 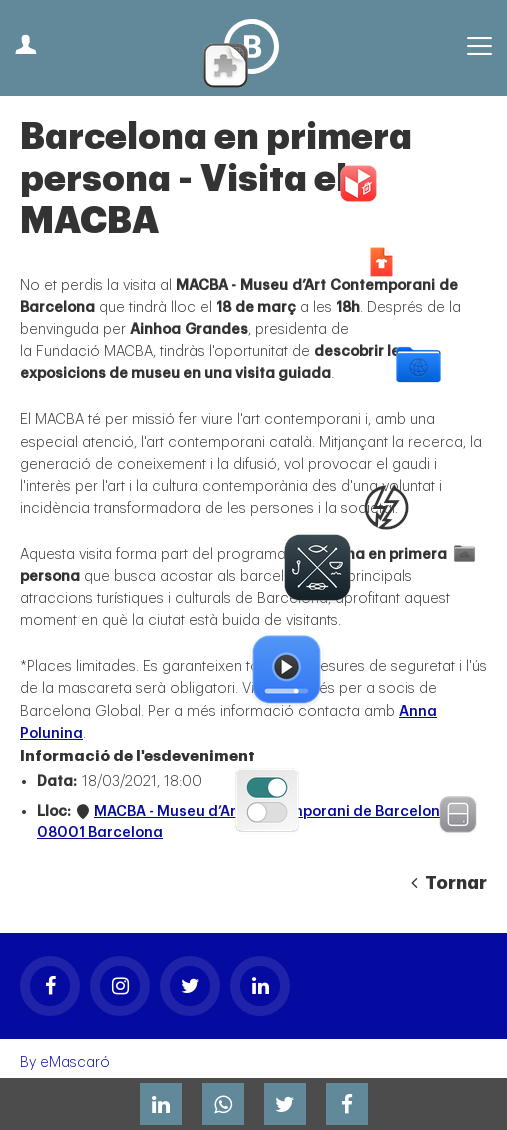 I want to click on access cloud-synced files and folders, so click(x=464, y=553).